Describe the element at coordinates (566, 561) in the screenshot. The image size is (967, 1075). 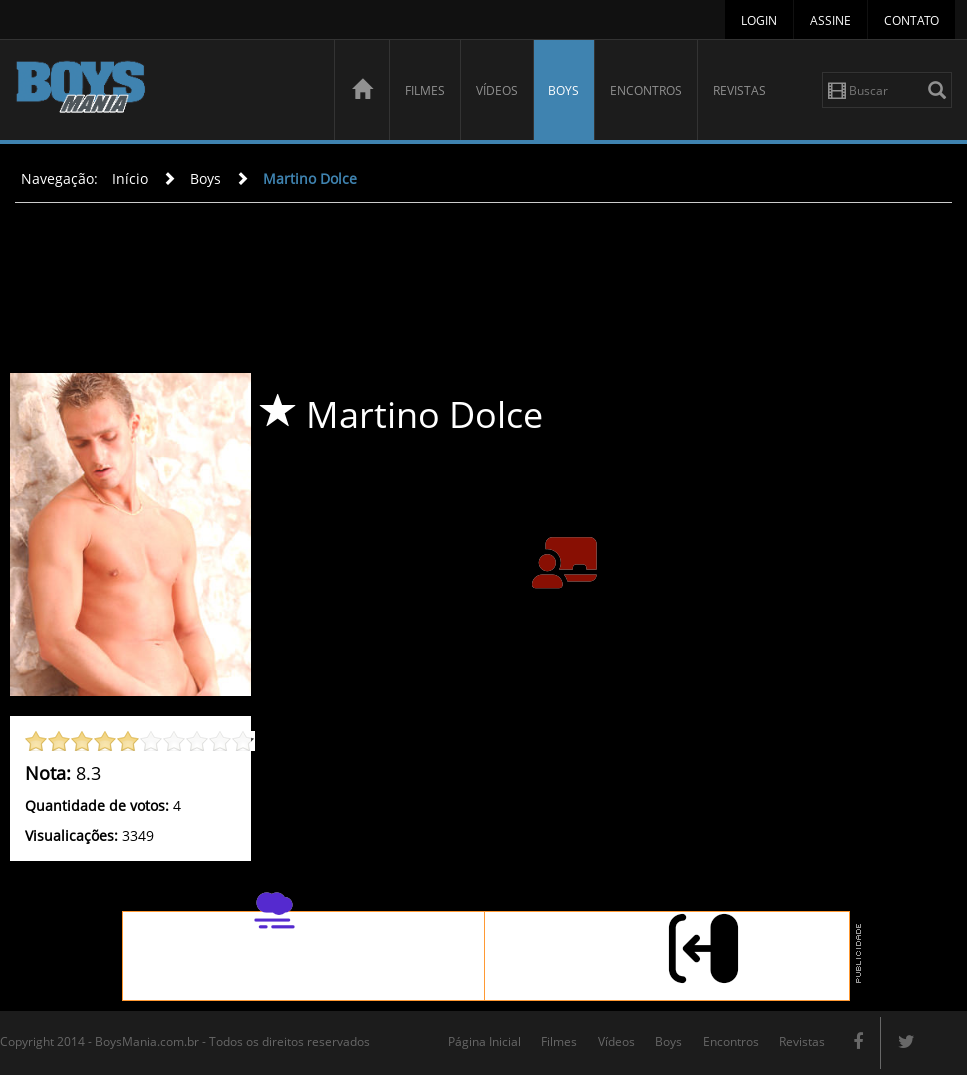
I see `access teaching or presentation tools` at that location.